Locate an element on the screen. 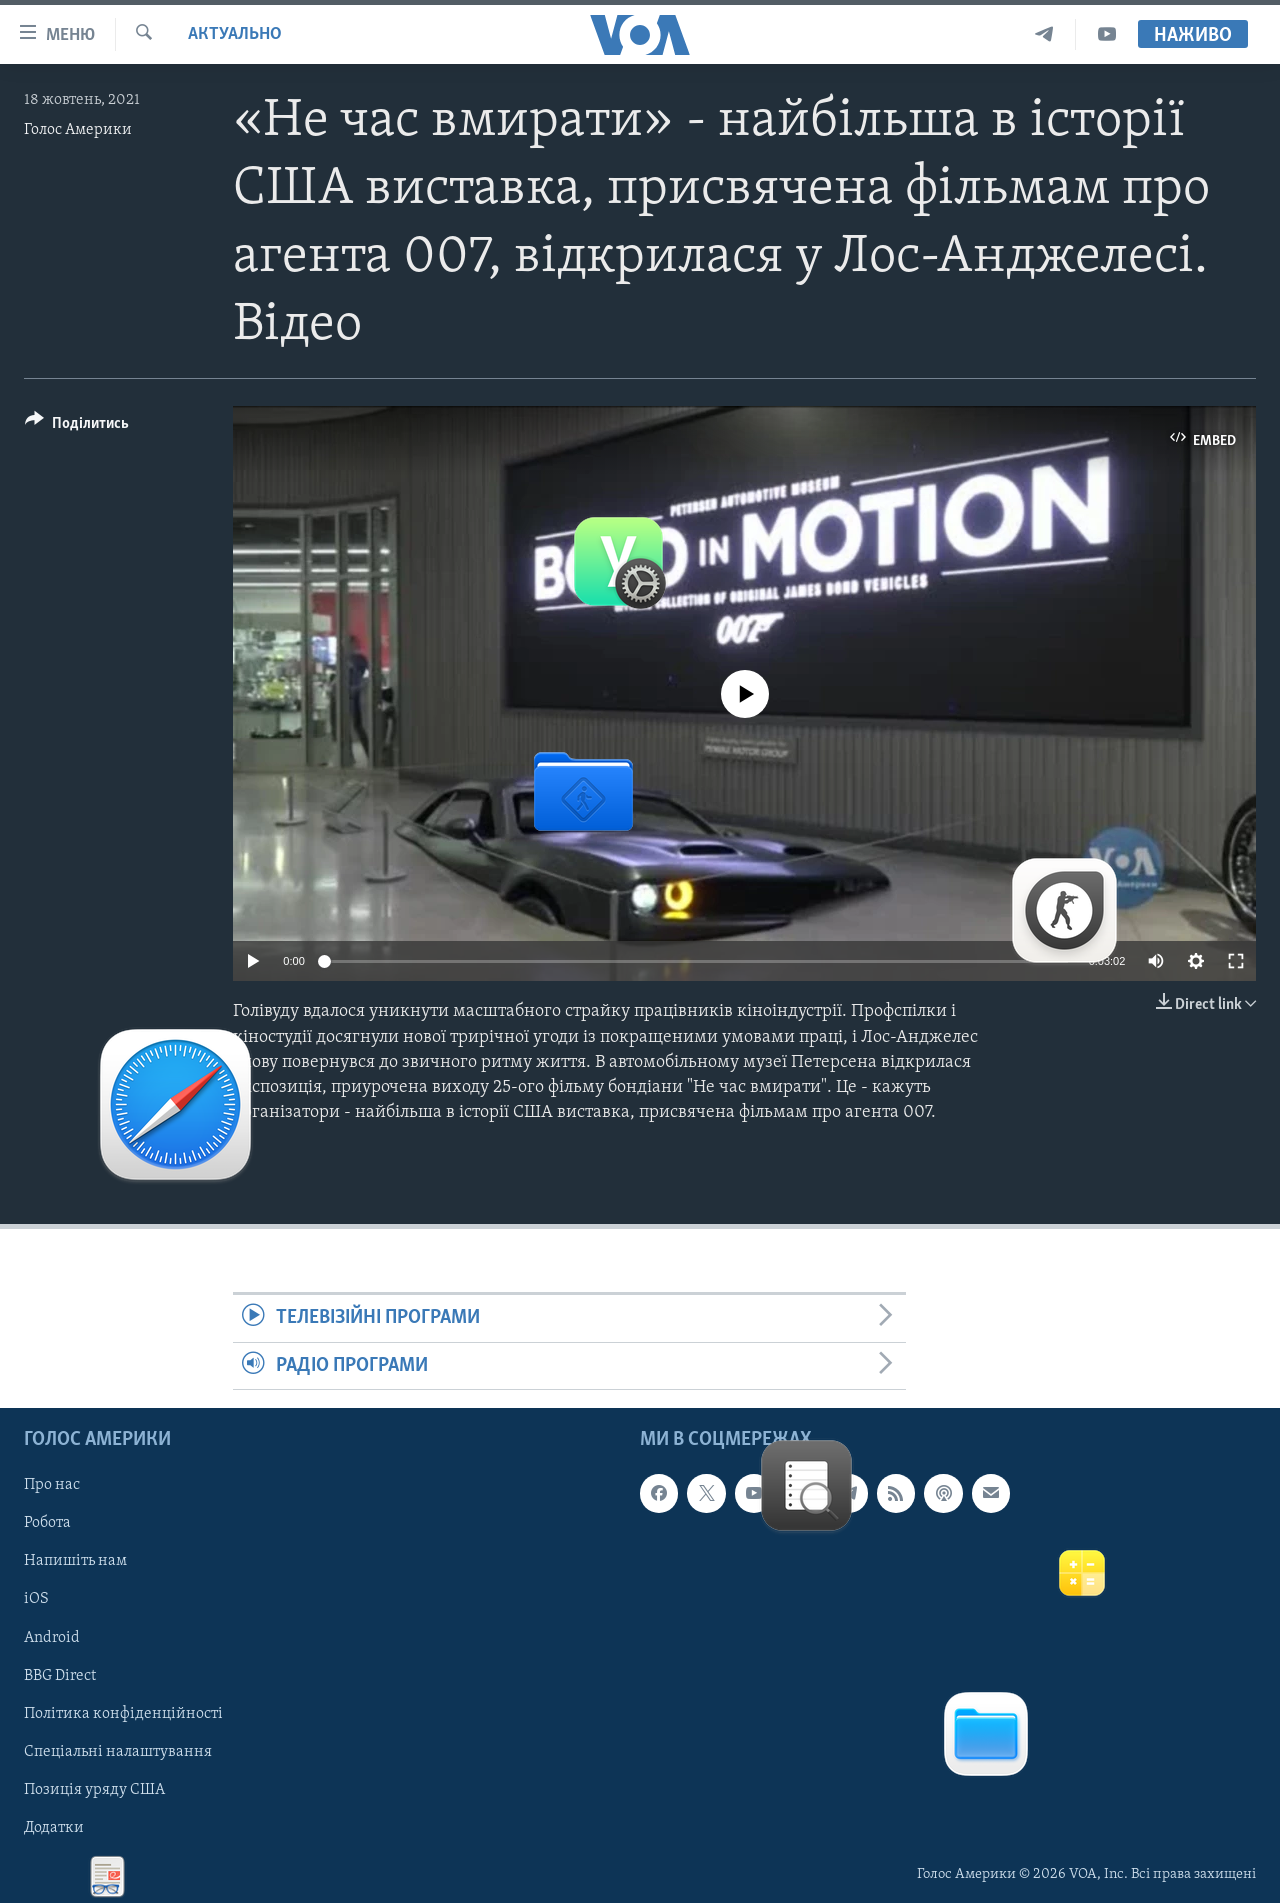 This screenshot has height=1903, width=1280. open the files app is located at coordinates (986, 1734).